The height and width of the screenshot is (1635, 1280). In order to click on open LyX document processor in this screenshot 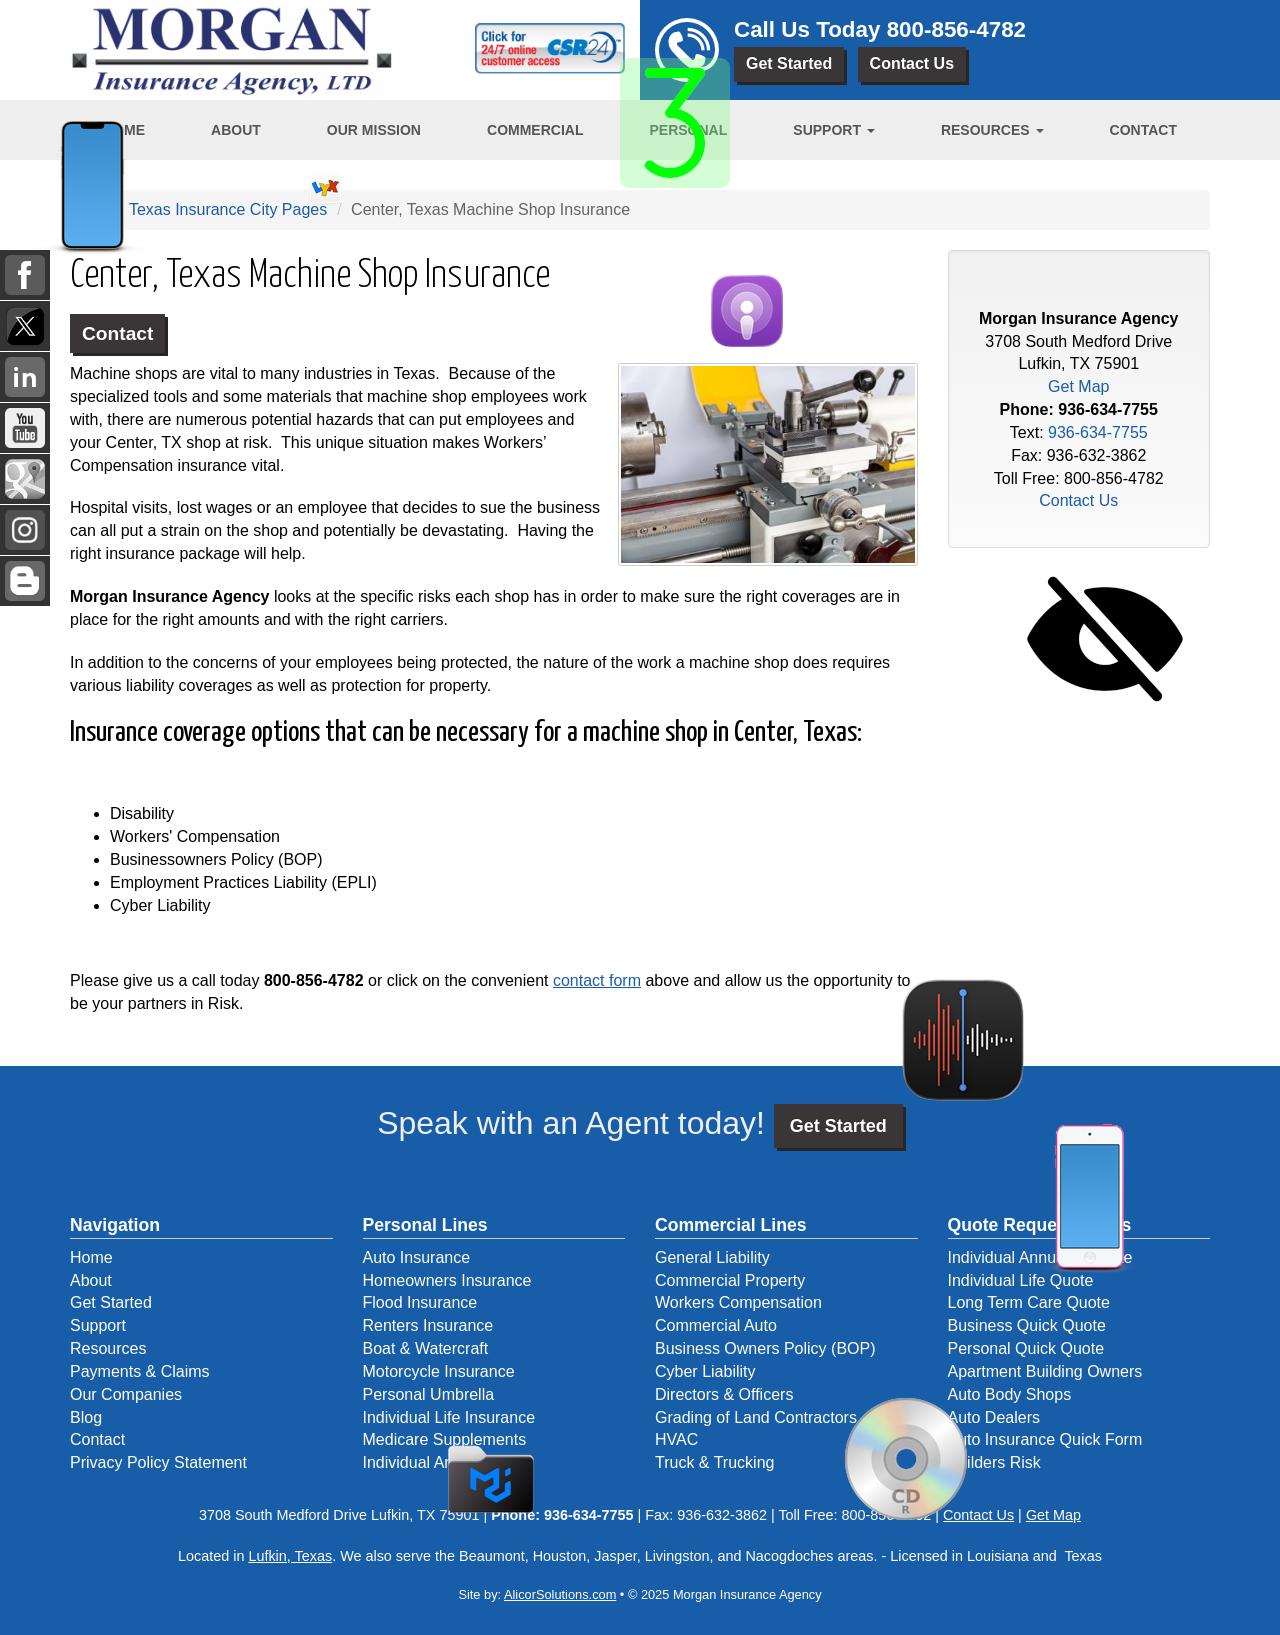, I will do `click(325, 187)`.